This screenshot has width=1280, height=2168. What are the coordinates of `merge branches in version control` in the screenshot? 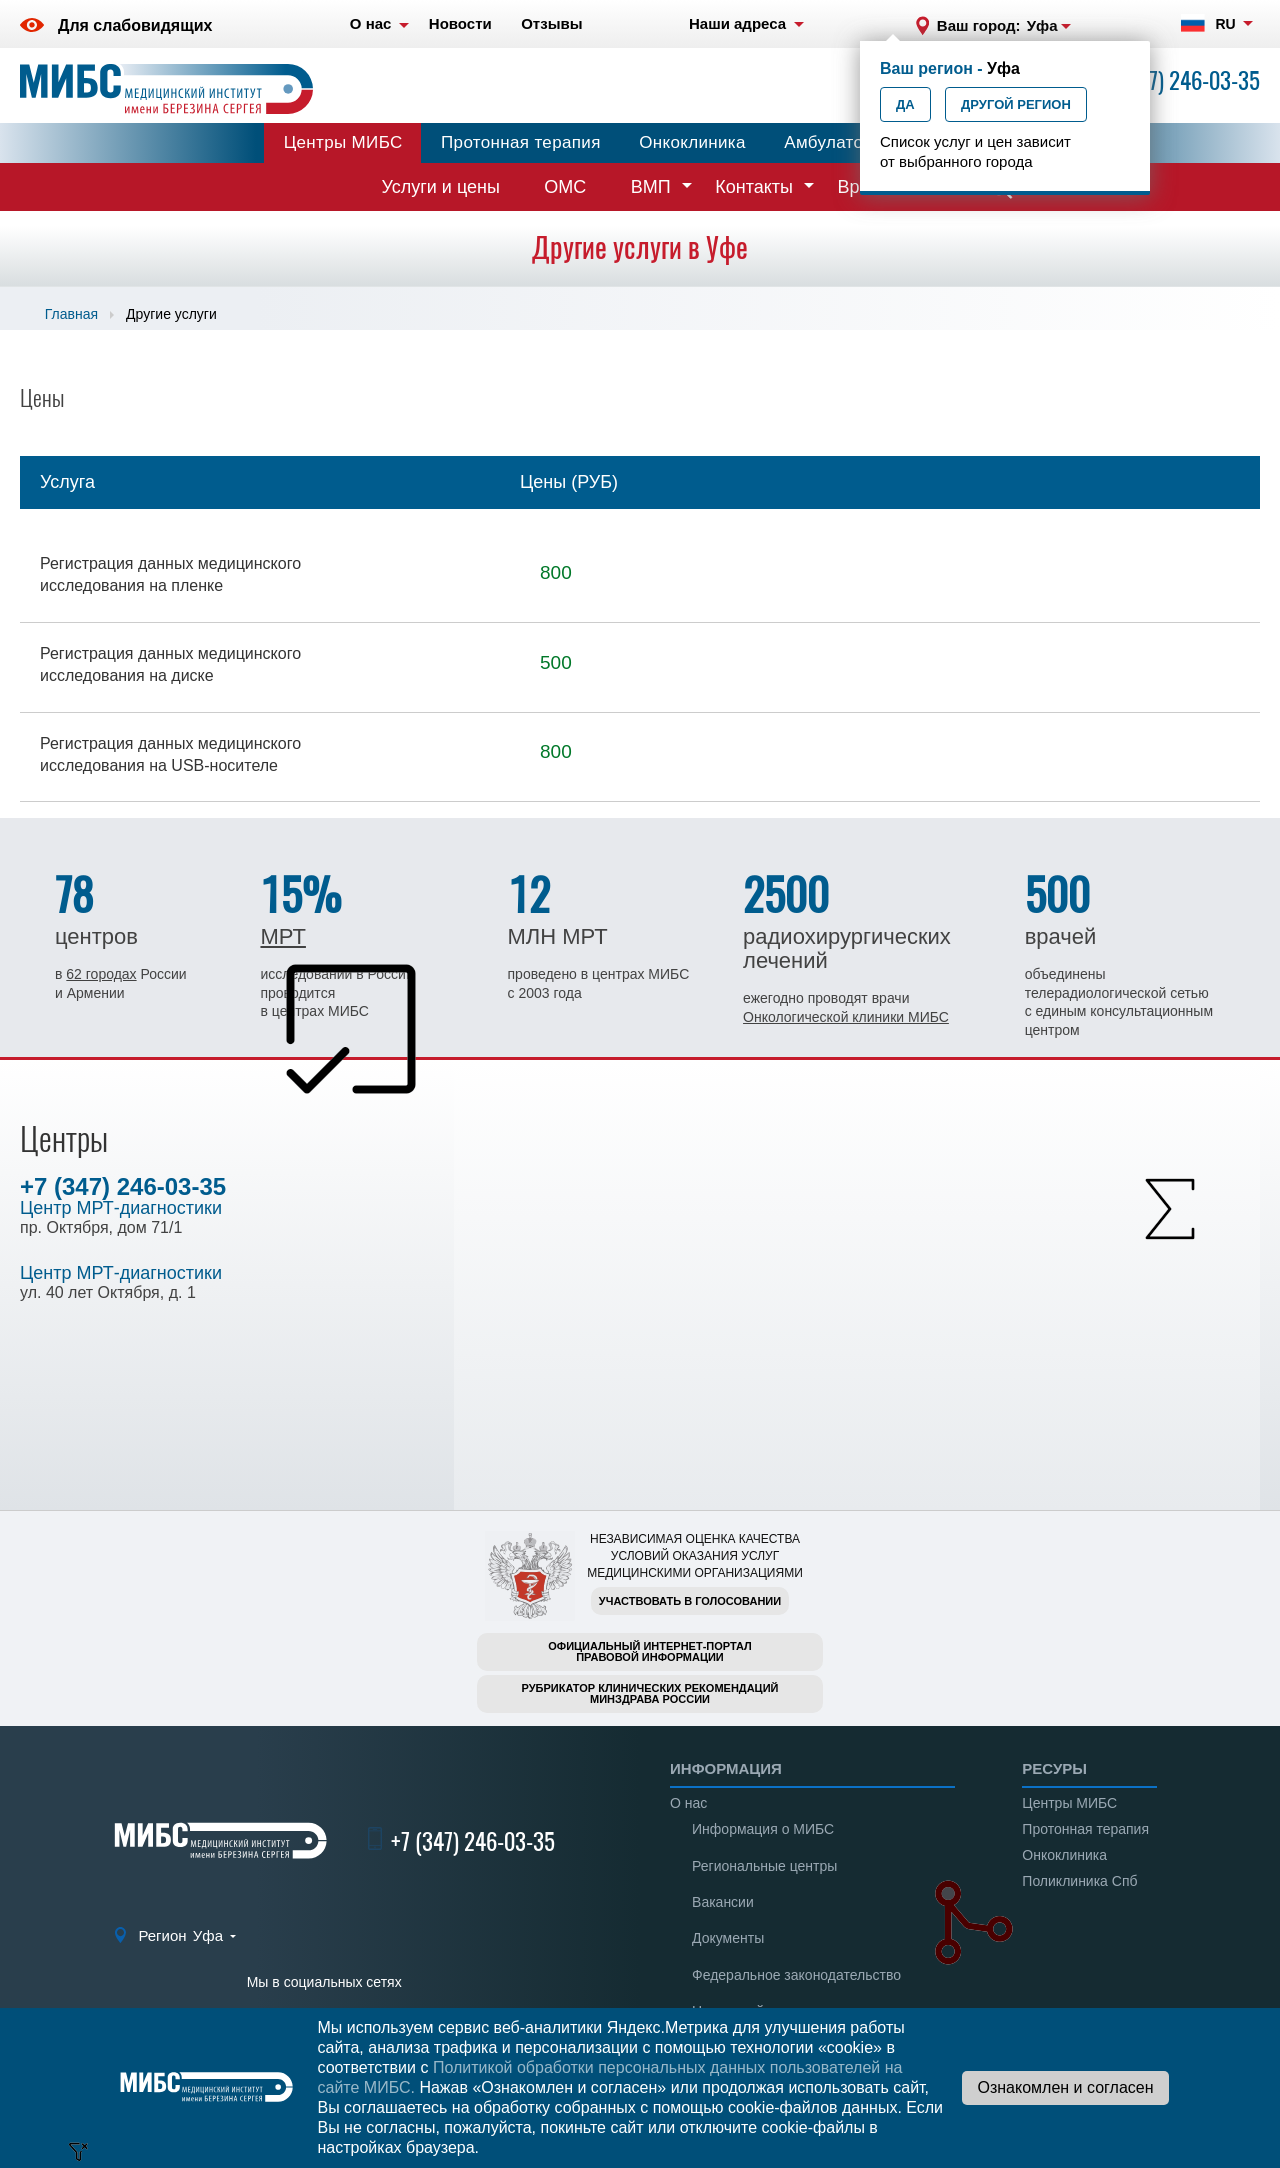 It's located at (967, 1922).